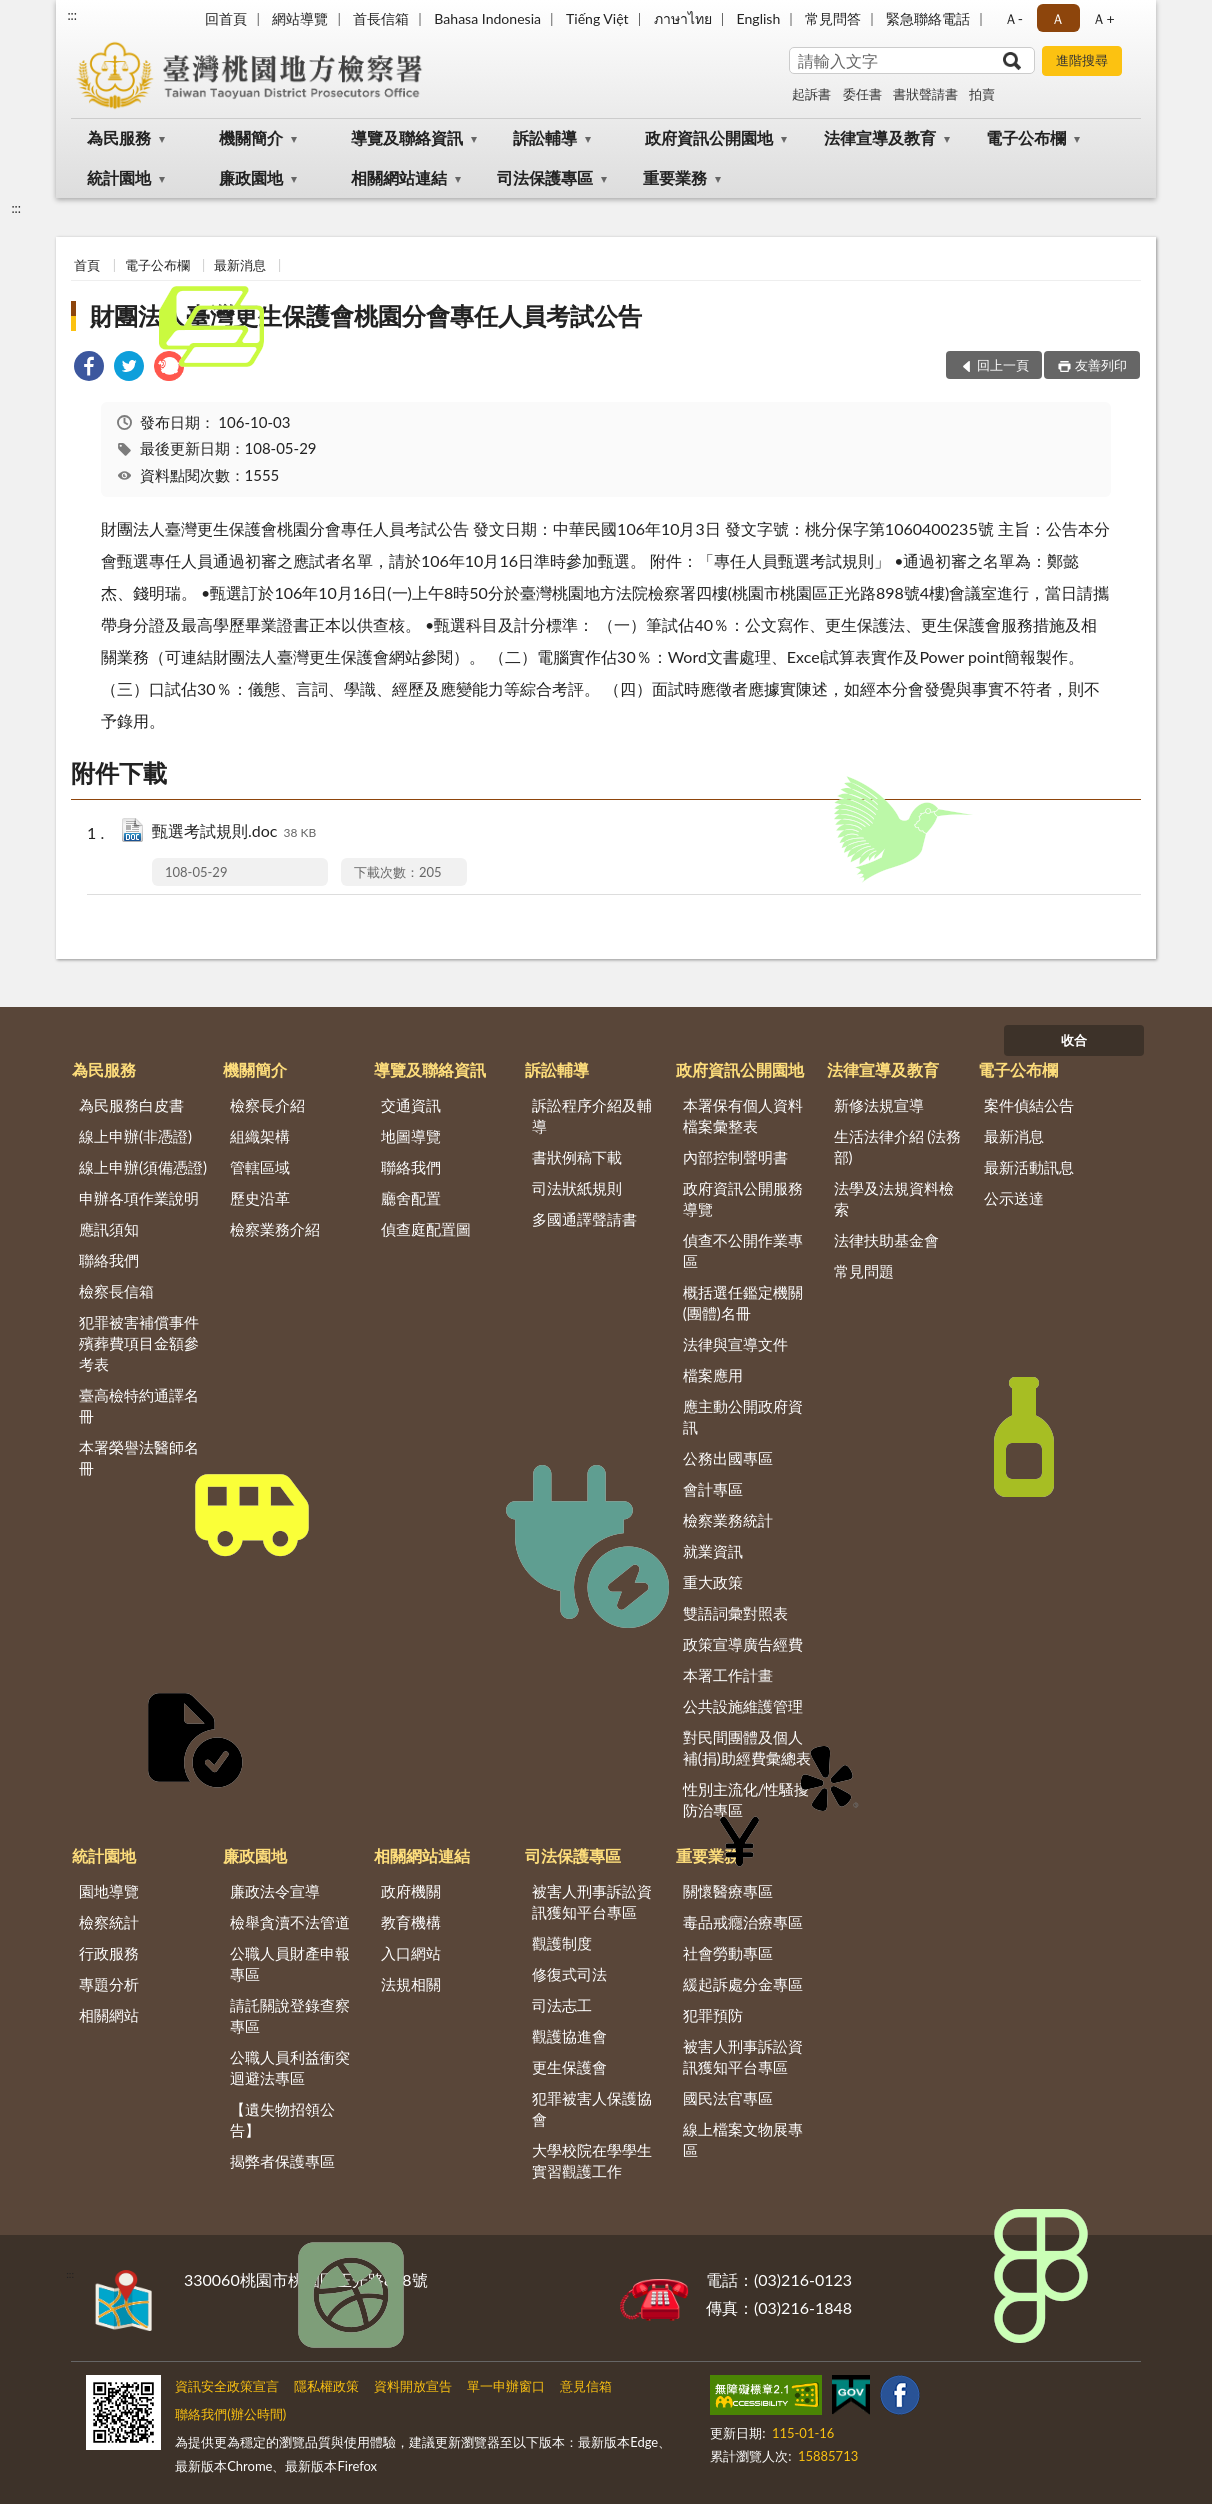 Image resolution: width=1212 pixels, height=2504 pixels. I want to click on file successfully uploaded or verified, so click(192, 1737).